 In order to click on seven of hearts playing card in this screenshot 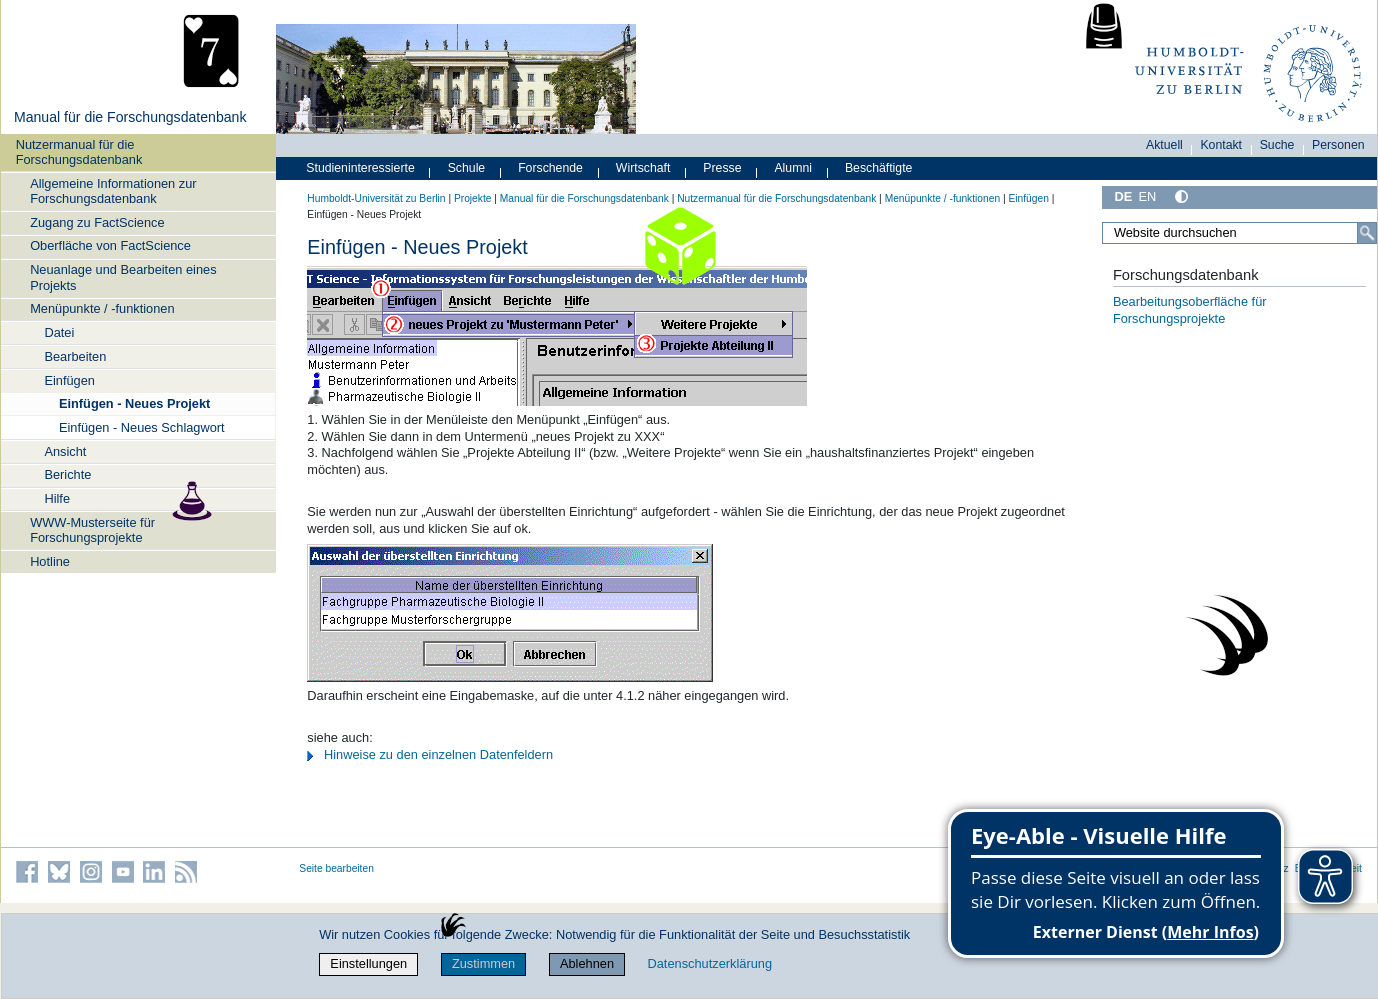, I will do `click(211, 51)`.